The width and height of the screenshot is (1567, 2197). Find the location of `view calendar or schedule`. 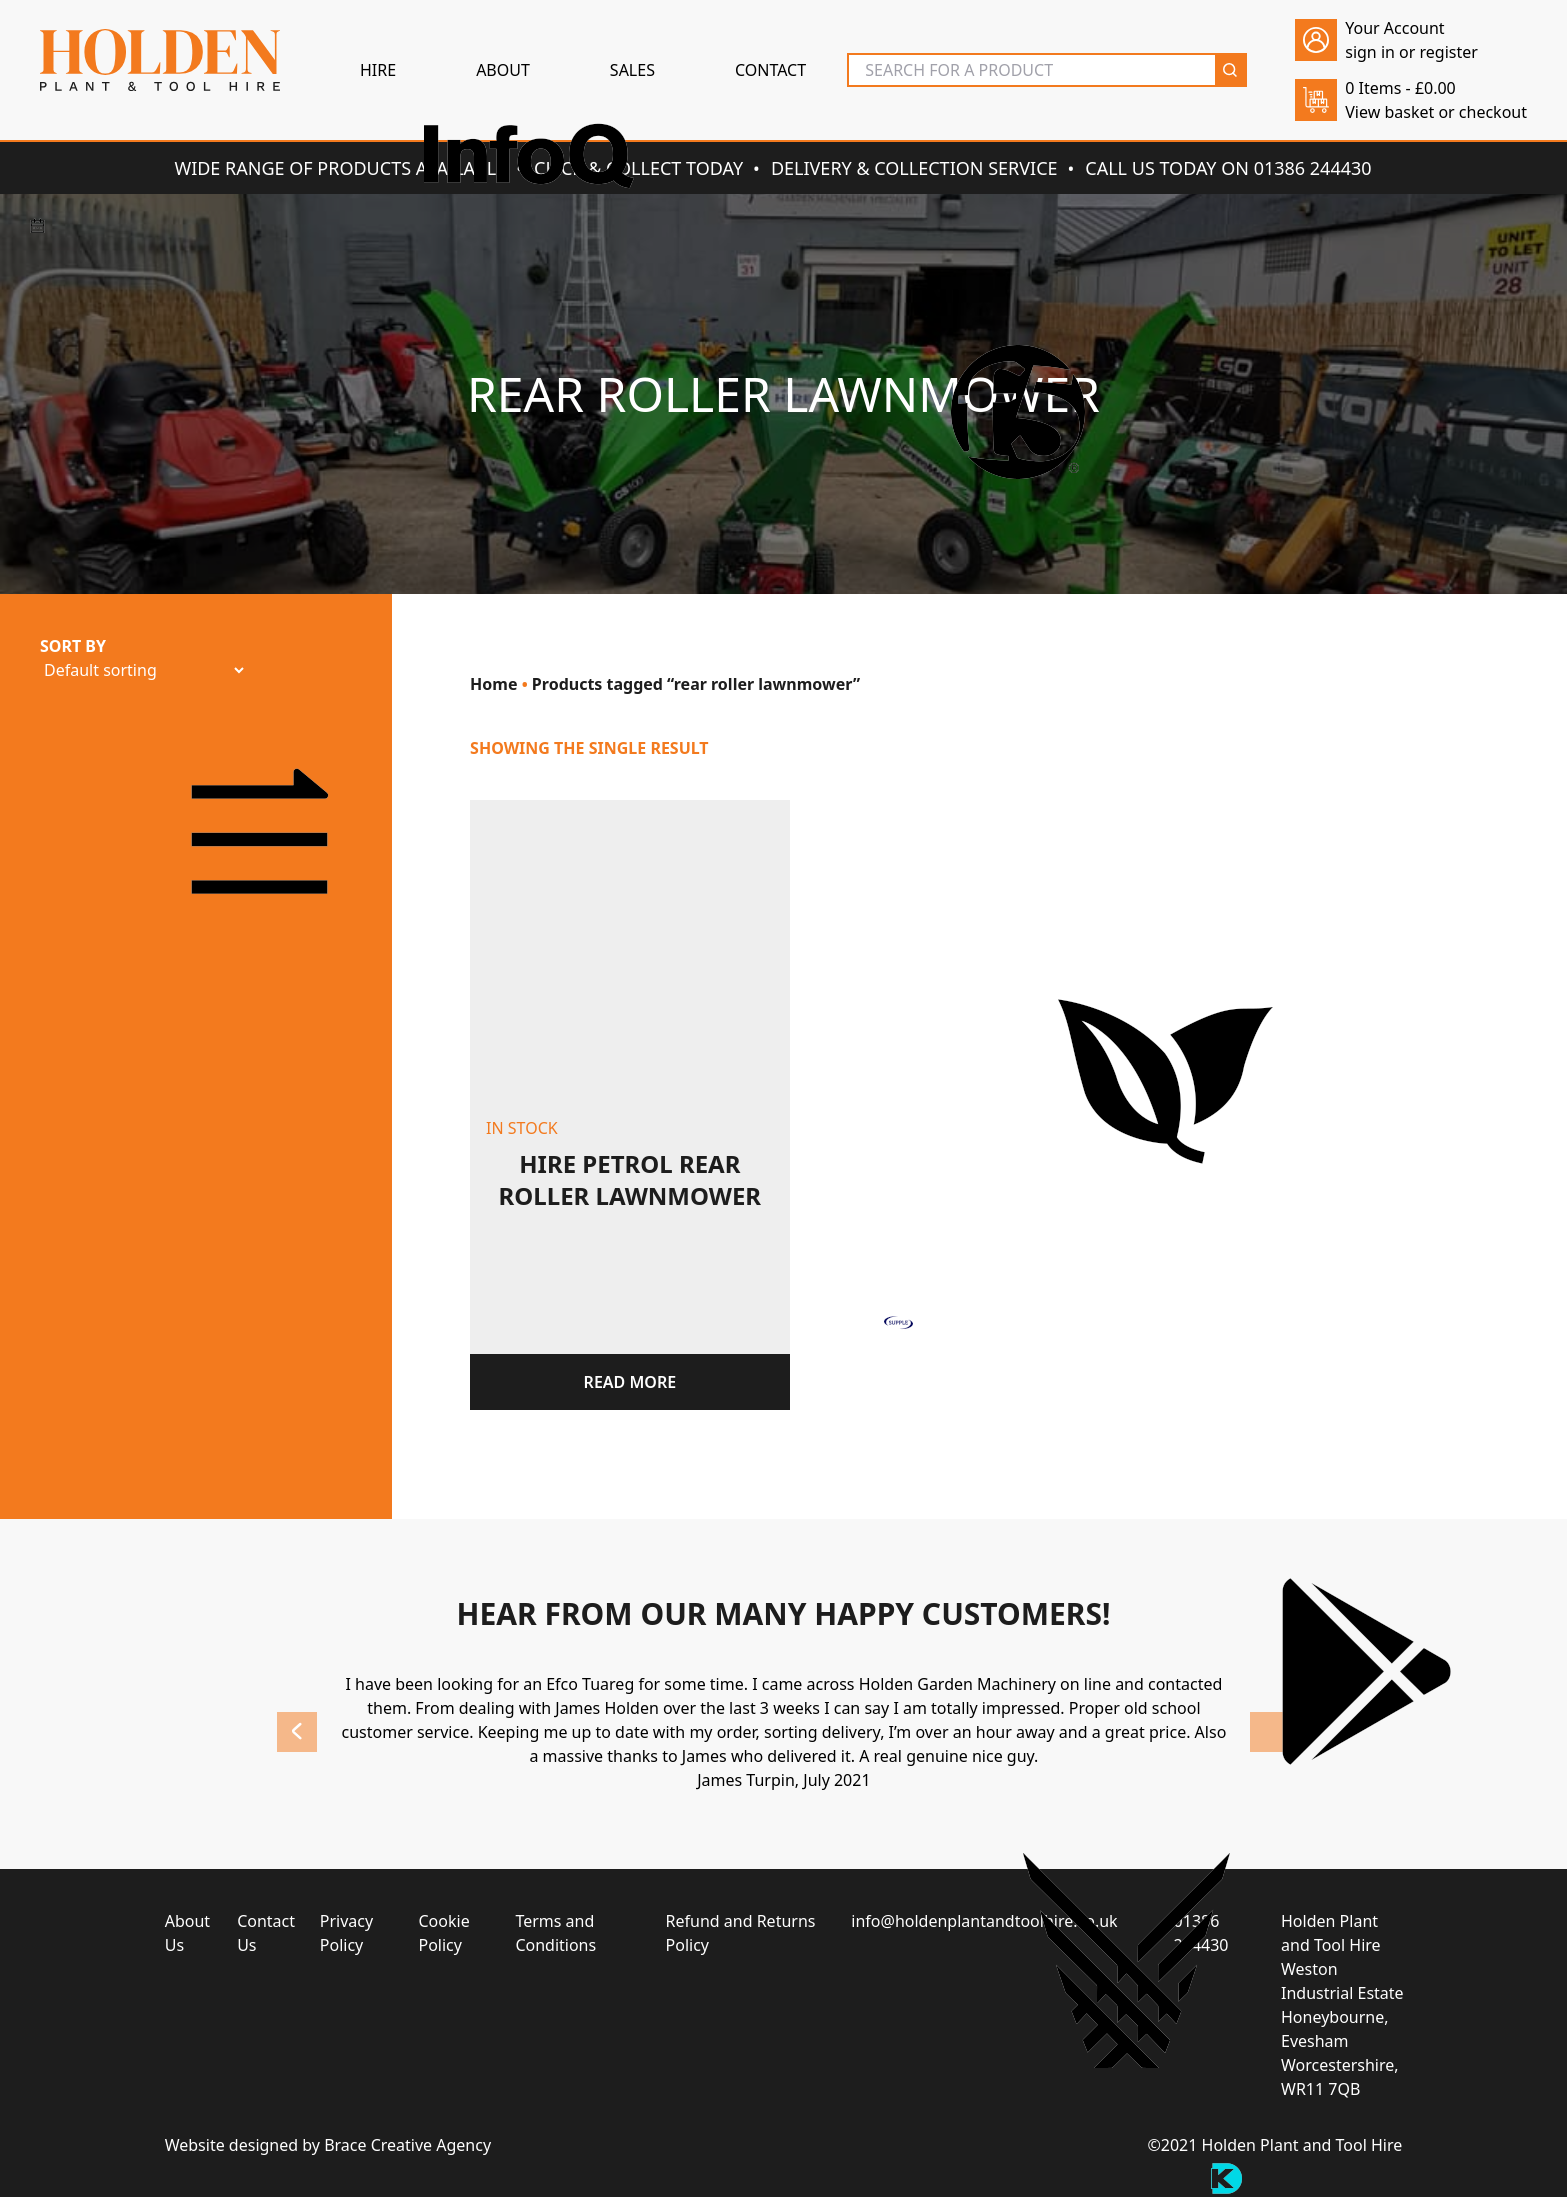

view calendar or schedule is located at coordinates (37, 226).